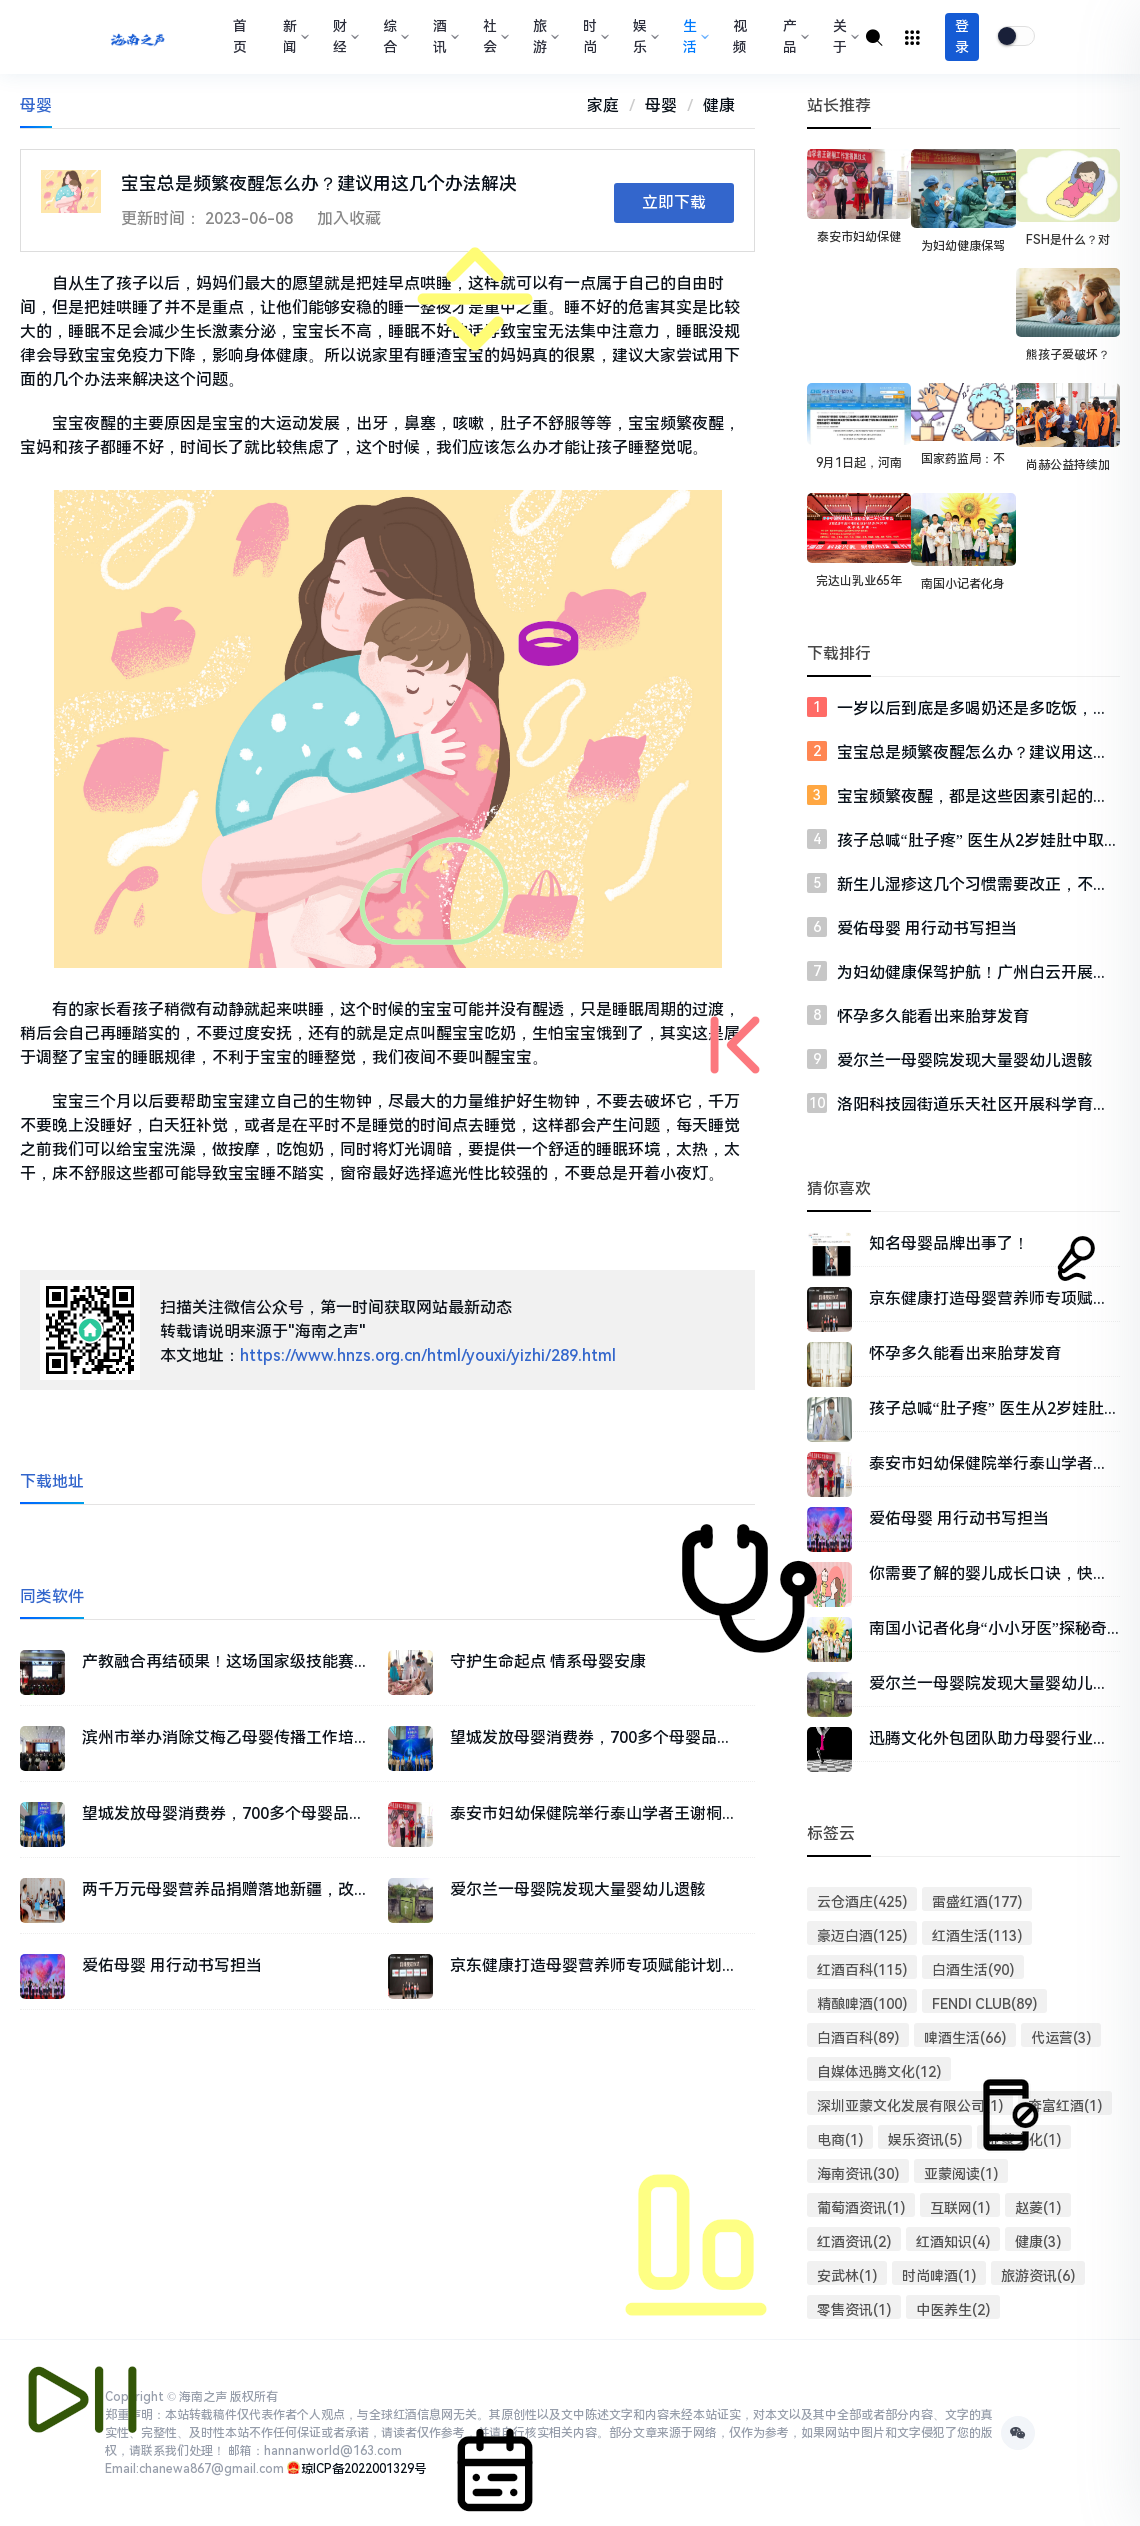  Describe the element at coordinates (82, 2395) in the screenshot. I see `toggle between play and pause for media playback` at that location.